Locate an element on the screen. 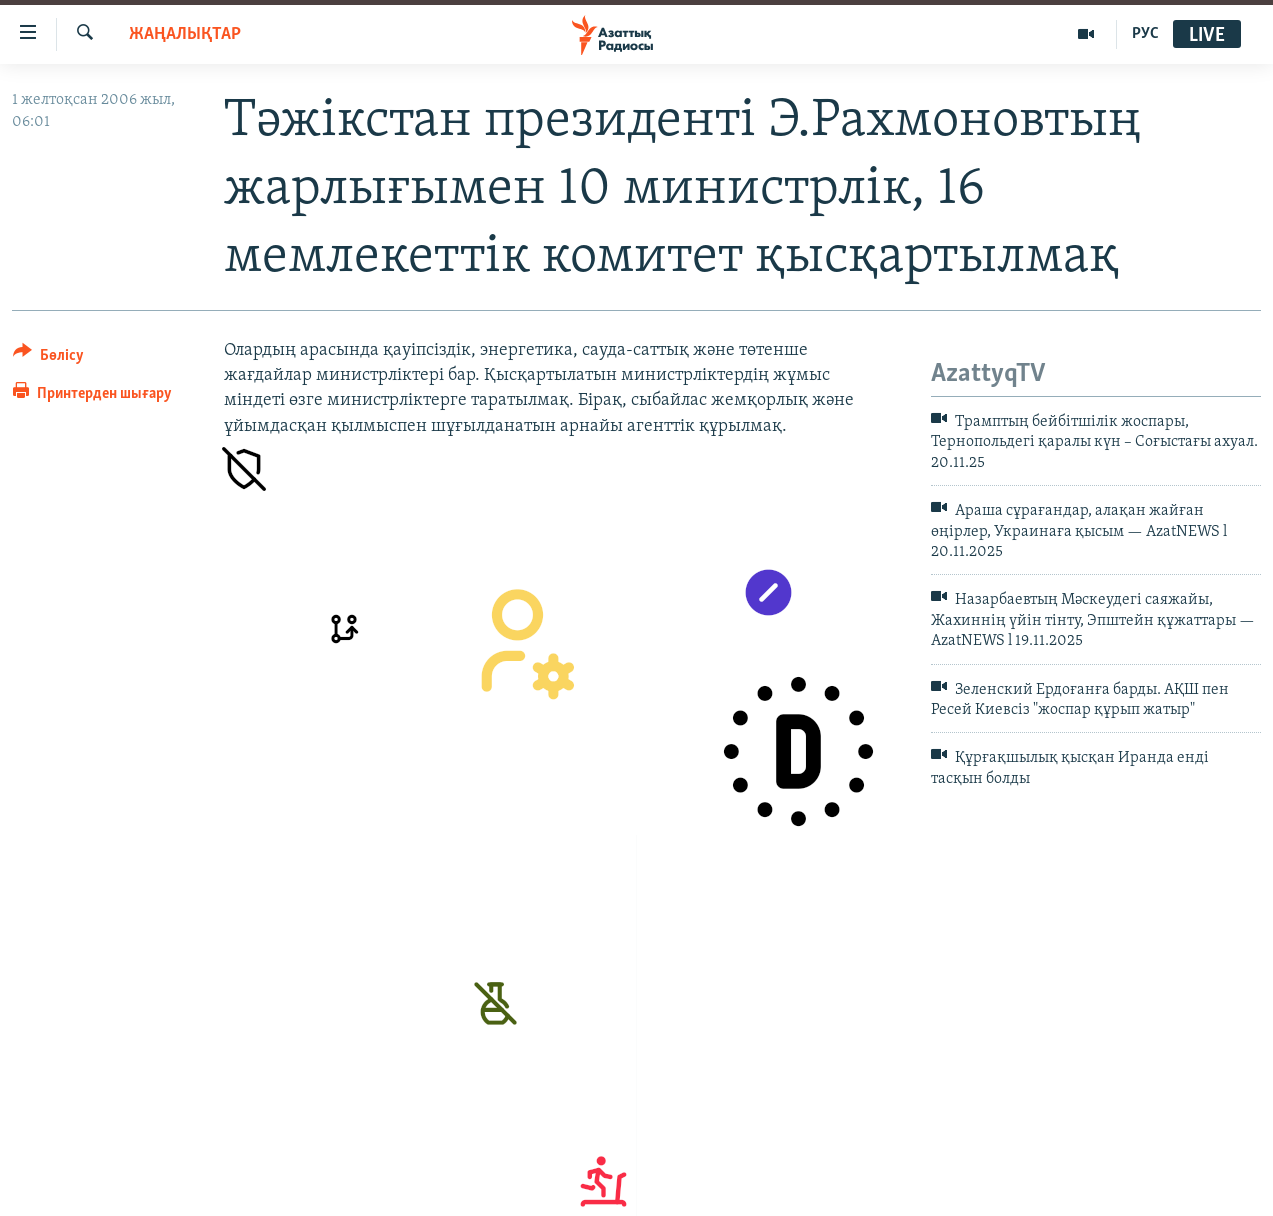 This screenshot has height=1216, width=1273. access user settings or preferences is located at coordinates (517, 640).